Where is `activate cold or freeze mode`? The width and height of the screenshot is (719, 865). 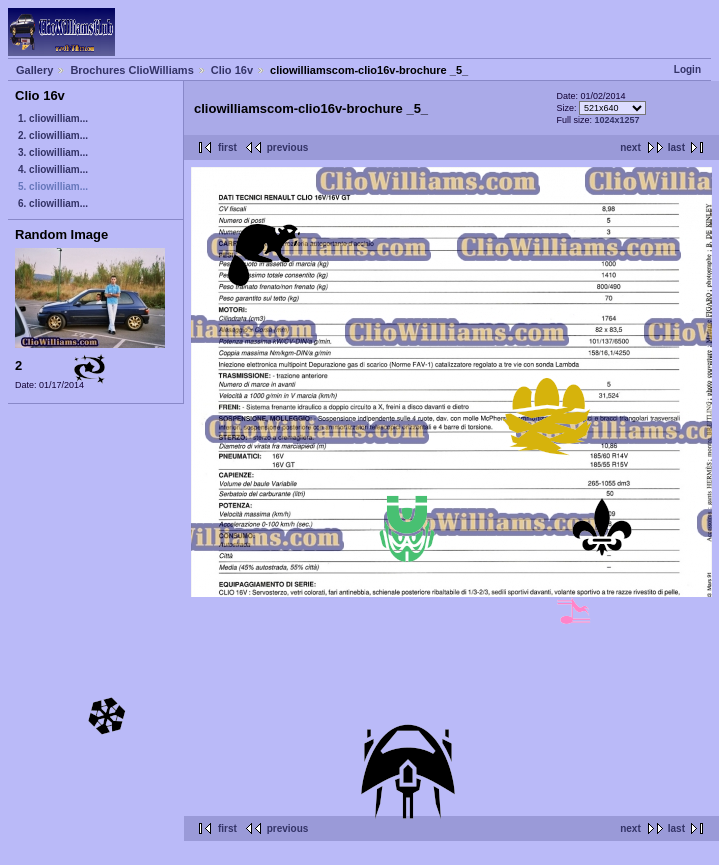 activate cold or freeze mode is located at coordinates (107, 716).